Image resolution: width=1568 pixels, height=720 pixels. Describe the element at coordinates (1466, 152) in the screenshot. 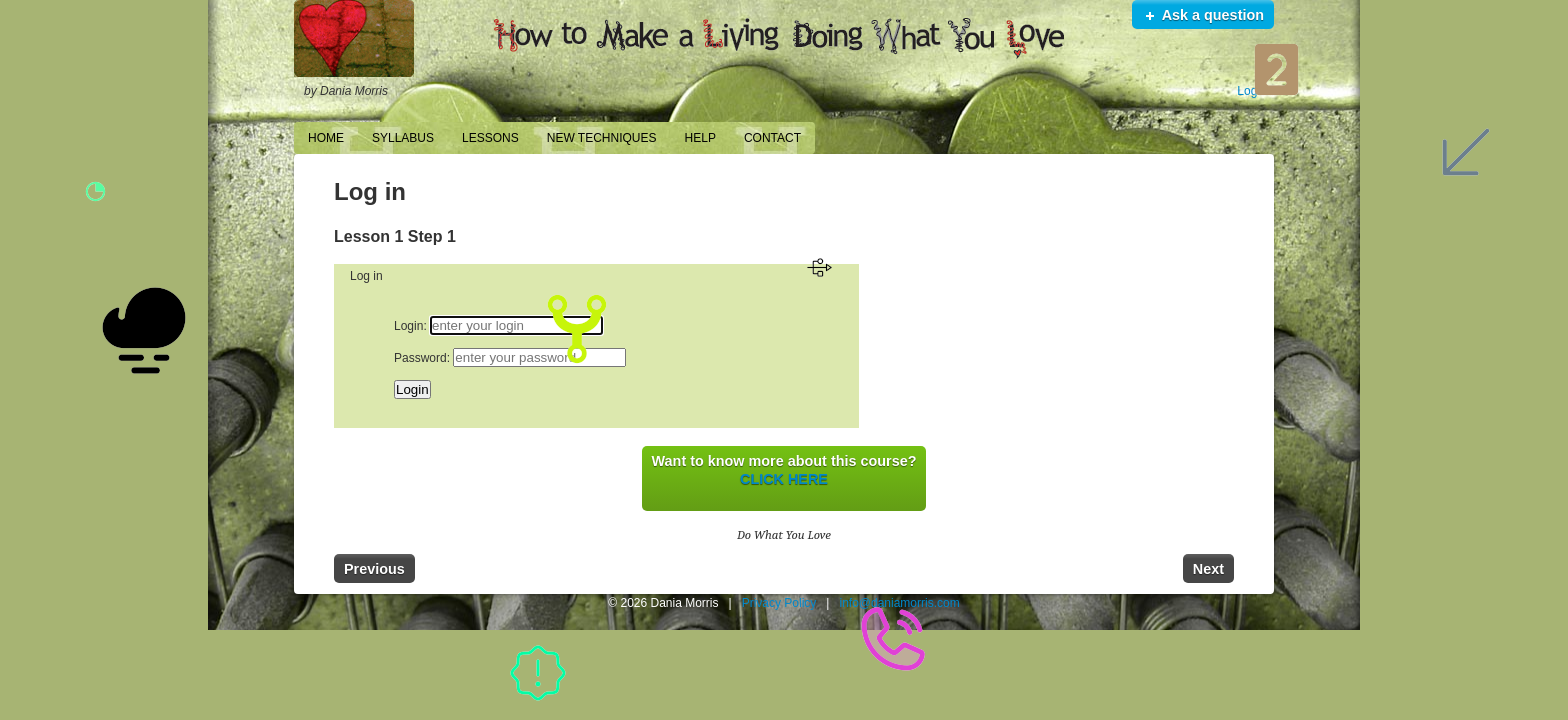

I see `navigate to the bottom-left or previous item` at that location.